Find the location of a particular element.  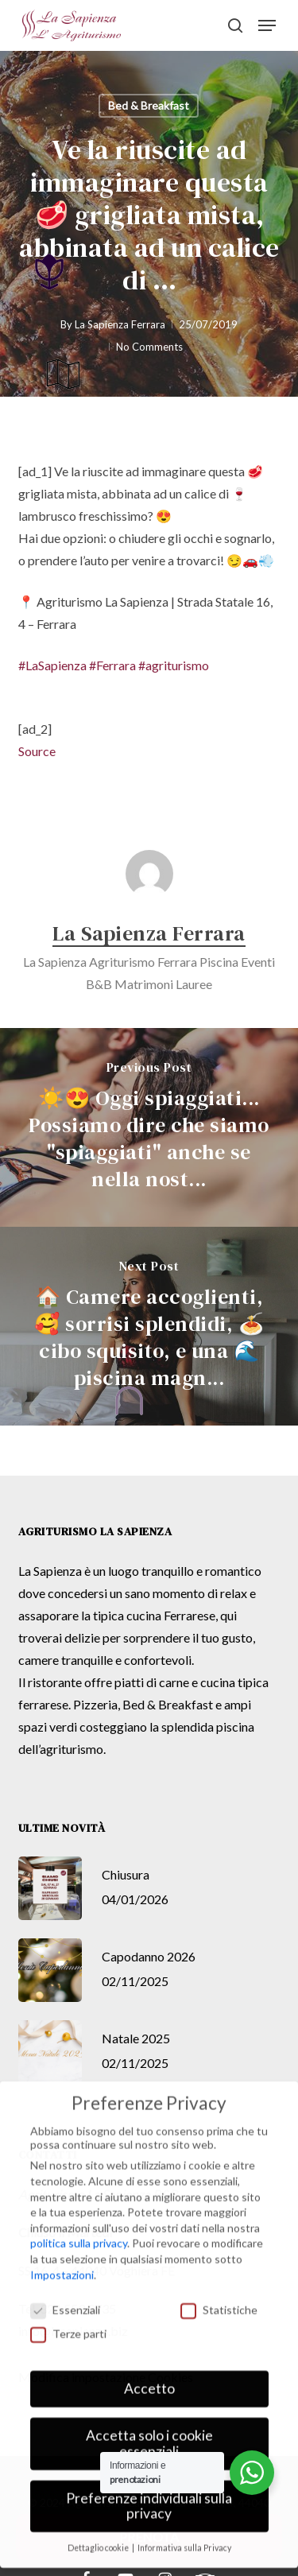

represents set intersection in data operations is located at coordinates (129, 1401).